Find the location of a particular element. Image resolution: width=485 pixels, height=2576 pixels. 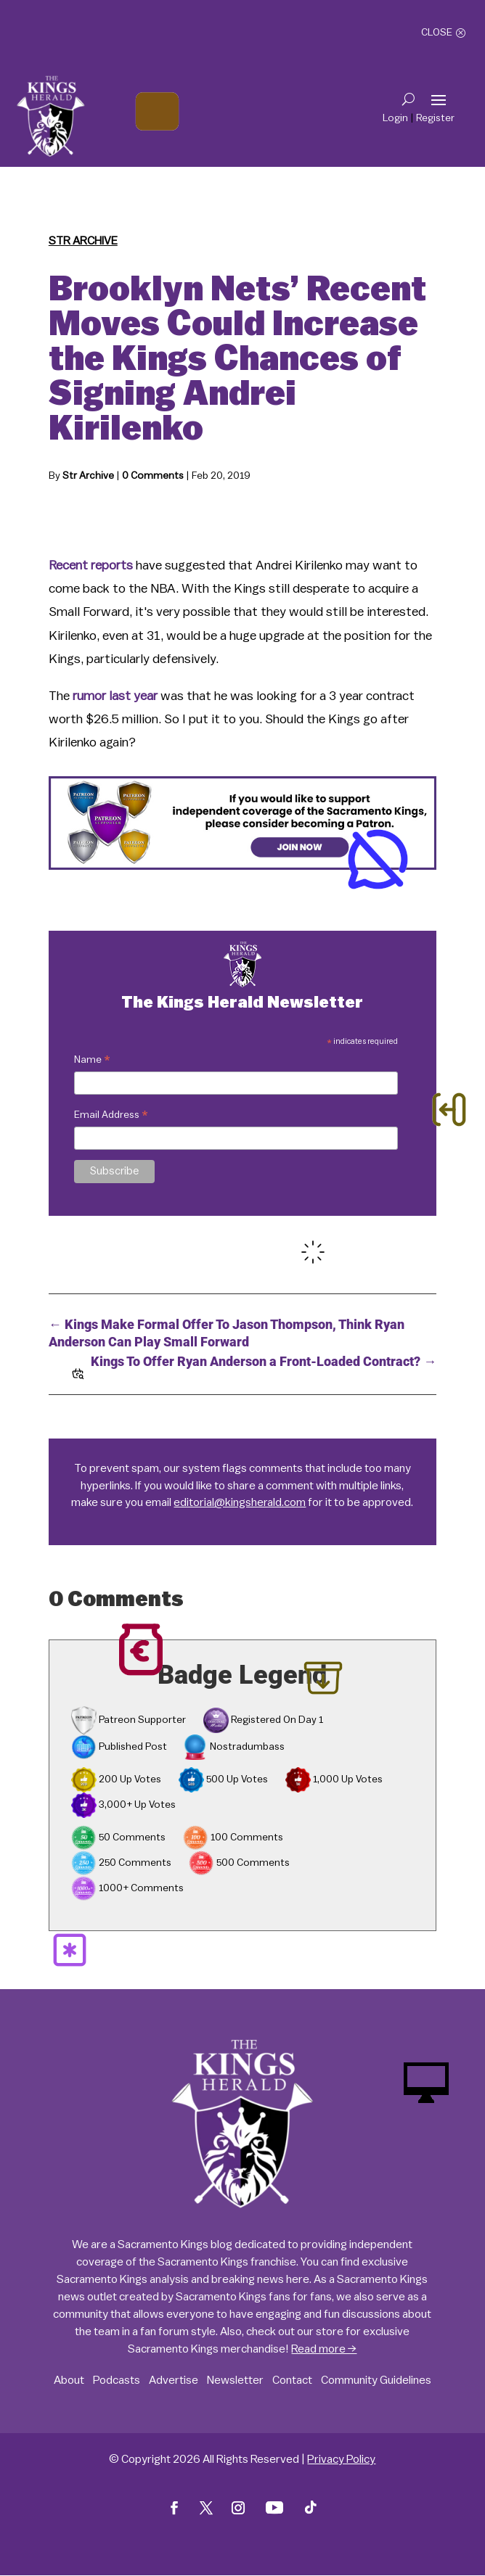

archive or move item to storage is located at coordinates (323, 1678).